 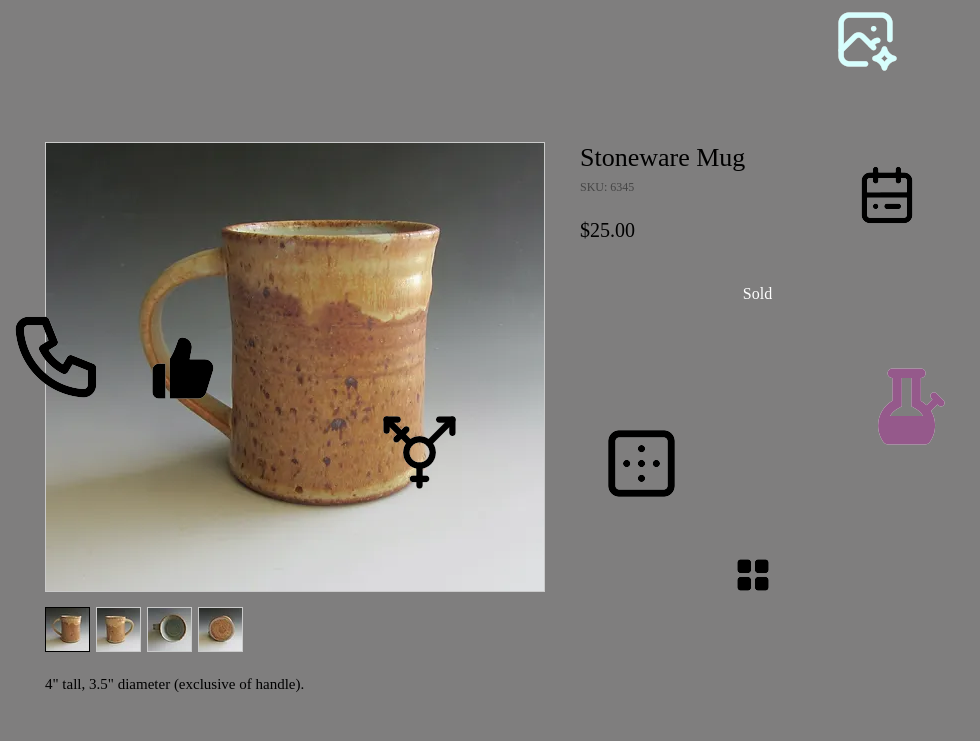 I want to click on make a phone call, so click(x=58, y=355).